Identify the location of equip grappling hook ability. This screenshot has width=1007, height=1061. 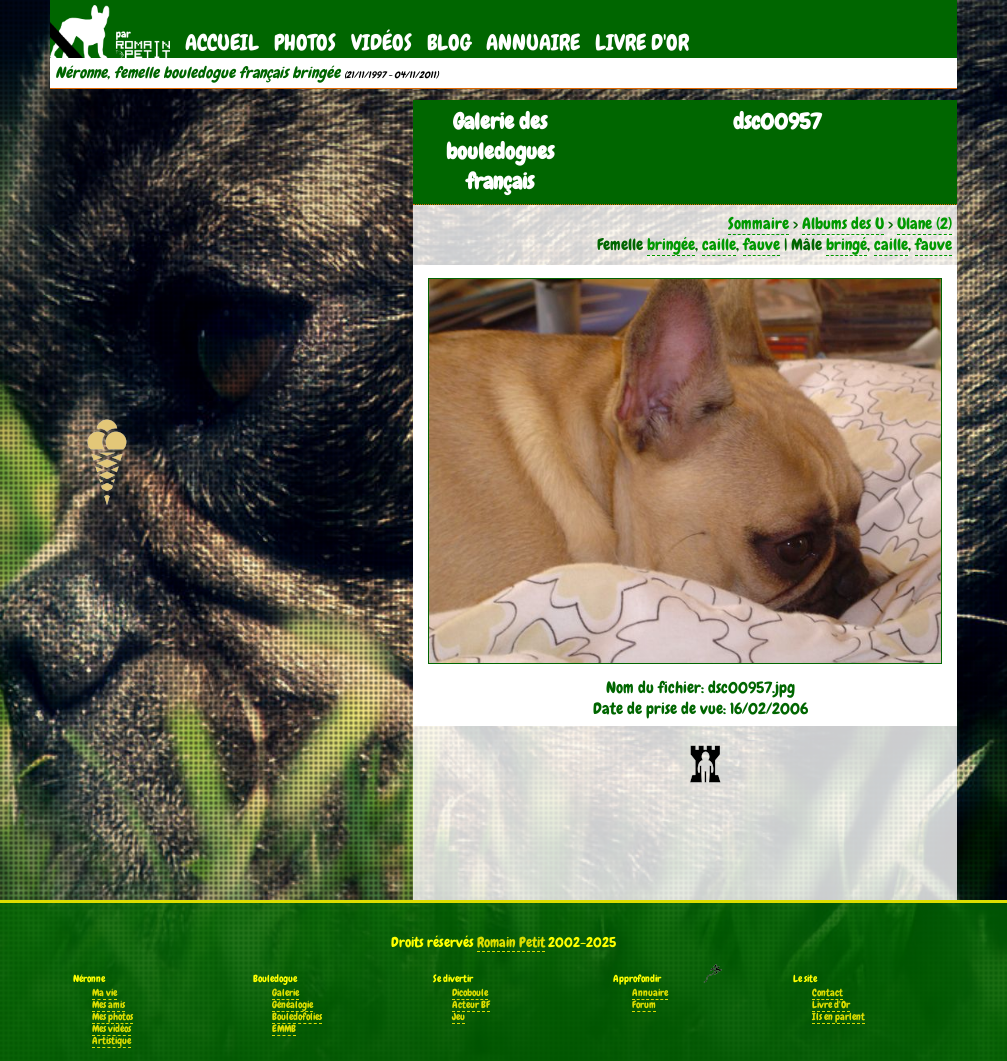
(713, 973).